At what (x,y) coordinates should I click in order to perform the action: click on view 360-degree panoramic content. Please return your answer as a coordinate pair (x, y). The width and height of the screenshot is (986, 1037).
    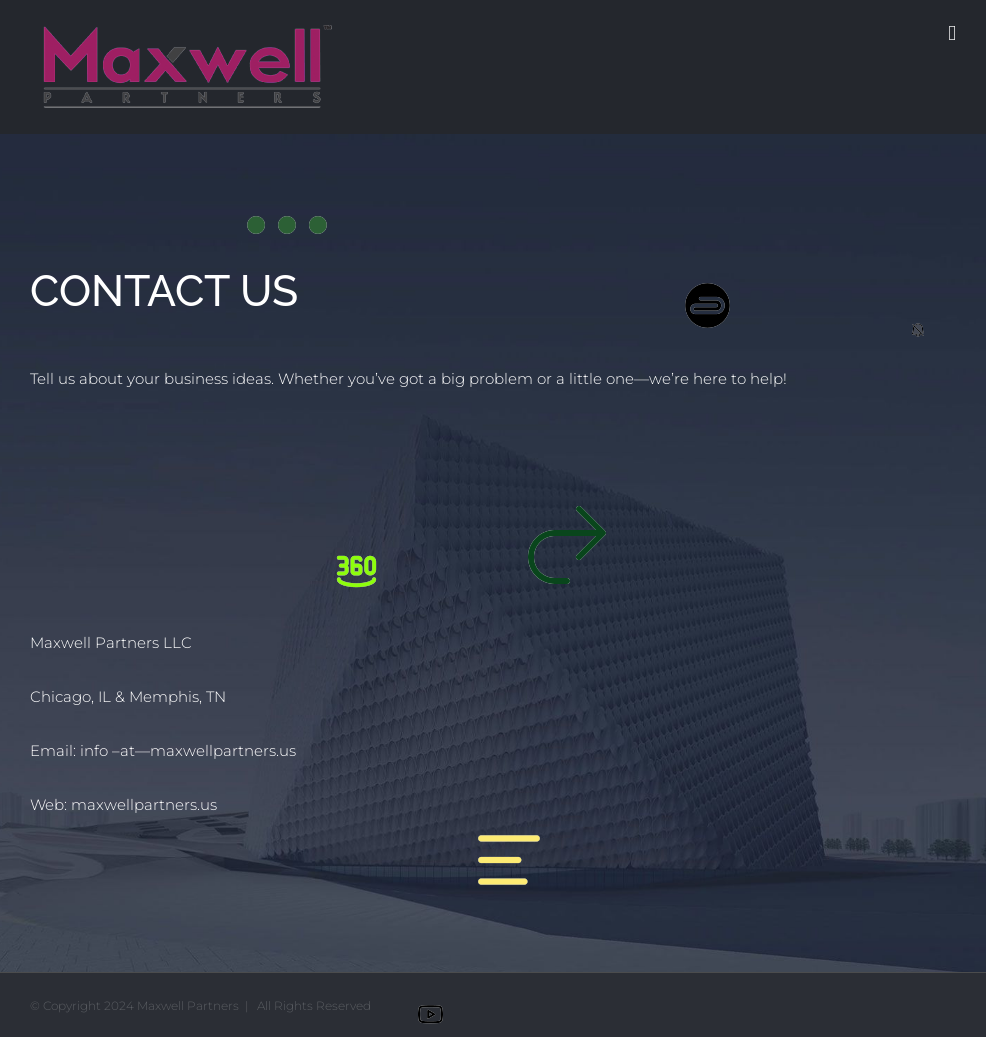
    Looking at the image, I should click on (356, 571).